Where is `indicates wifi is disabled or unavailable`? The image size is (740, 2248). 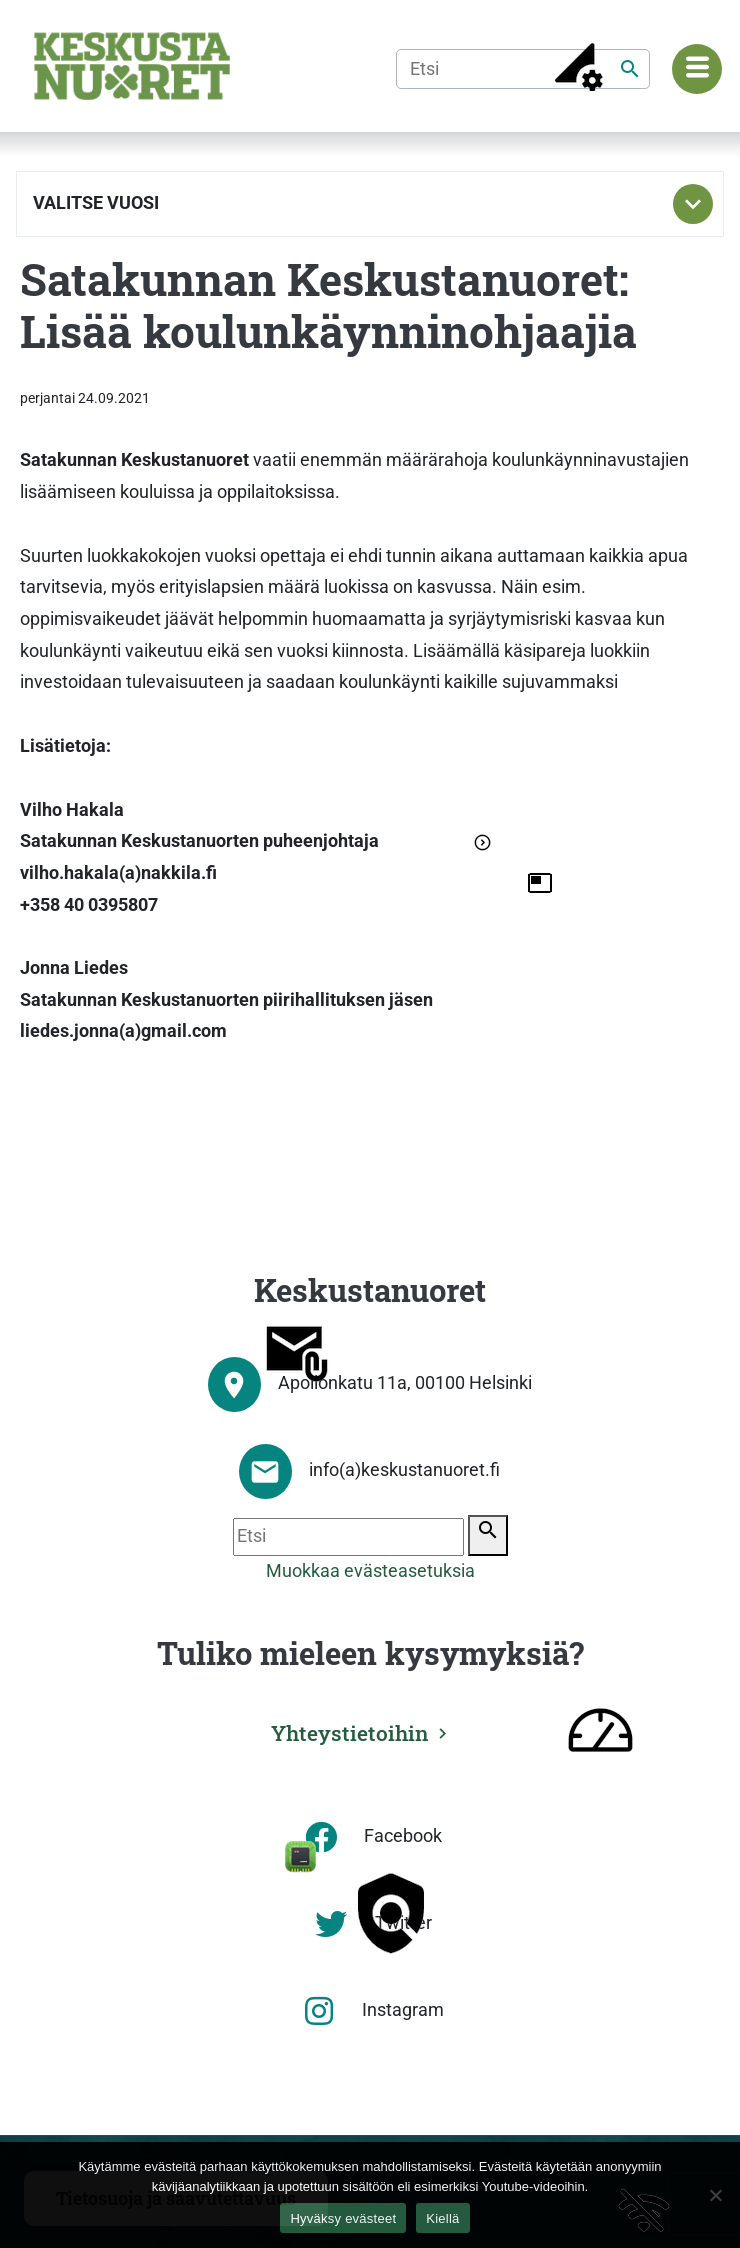
indicates wifi is disabled or unavailable is located at coordinates (644, 2213).